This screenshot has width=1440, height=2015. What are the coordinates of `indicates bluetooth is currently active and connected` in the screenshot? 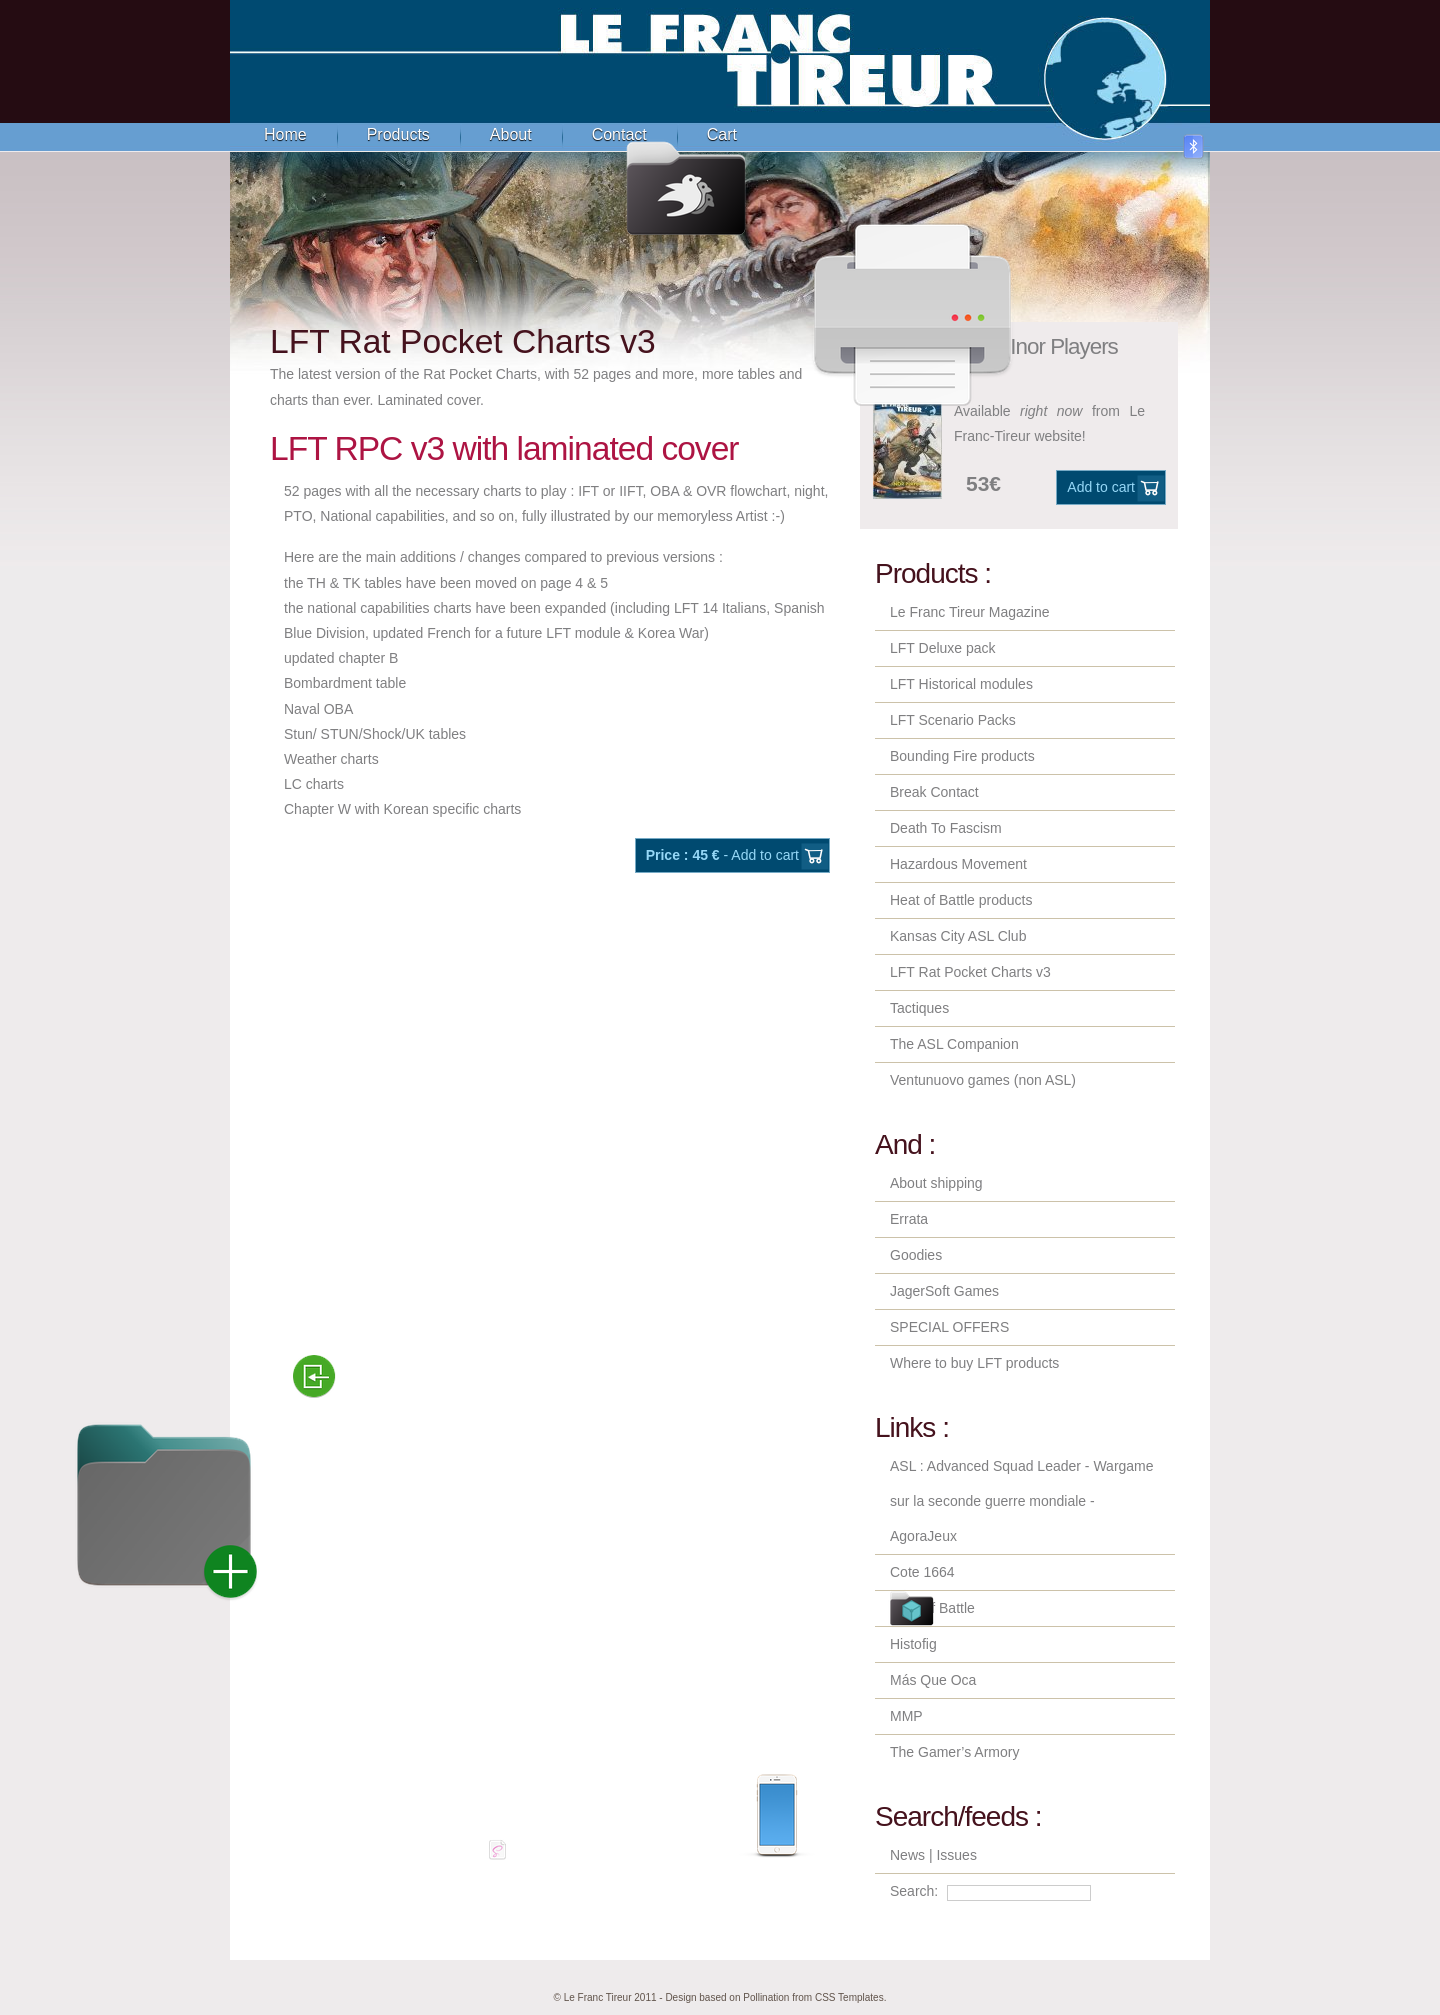 It's located at (1193, 146).